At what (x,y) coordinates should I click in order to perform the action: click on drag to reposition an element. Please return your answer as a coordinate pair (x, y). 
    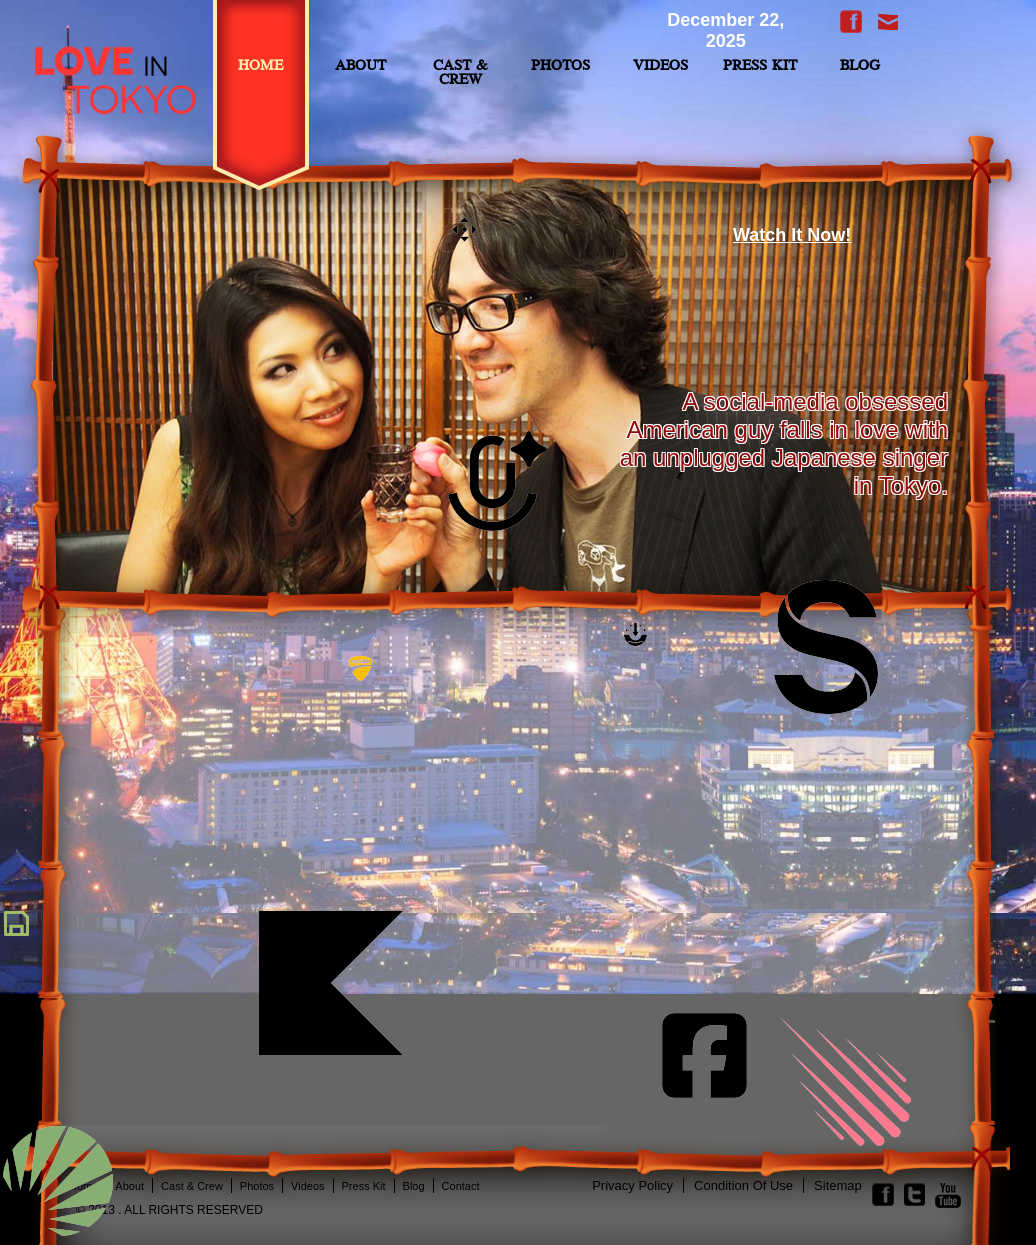
    Looking at the image, I should click on (464, 229).